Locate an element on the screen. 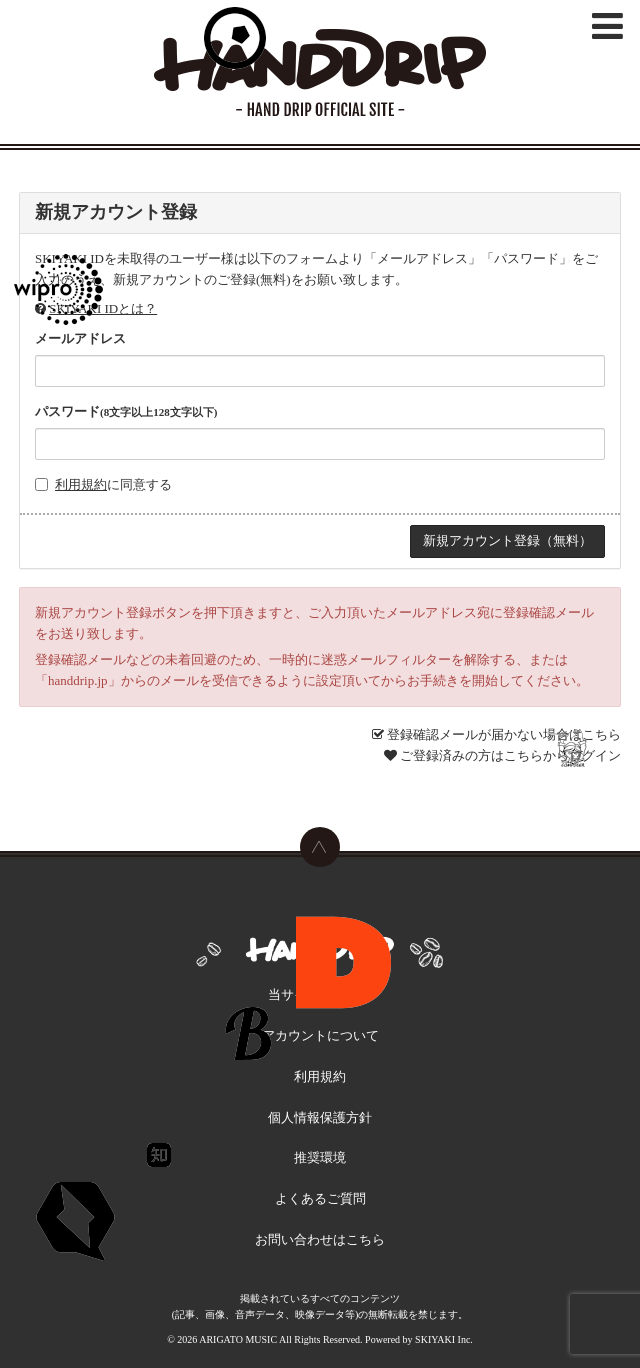 This screenshot has height=1368, width=640. DMM.com logo is located at coordinates (343, 962).